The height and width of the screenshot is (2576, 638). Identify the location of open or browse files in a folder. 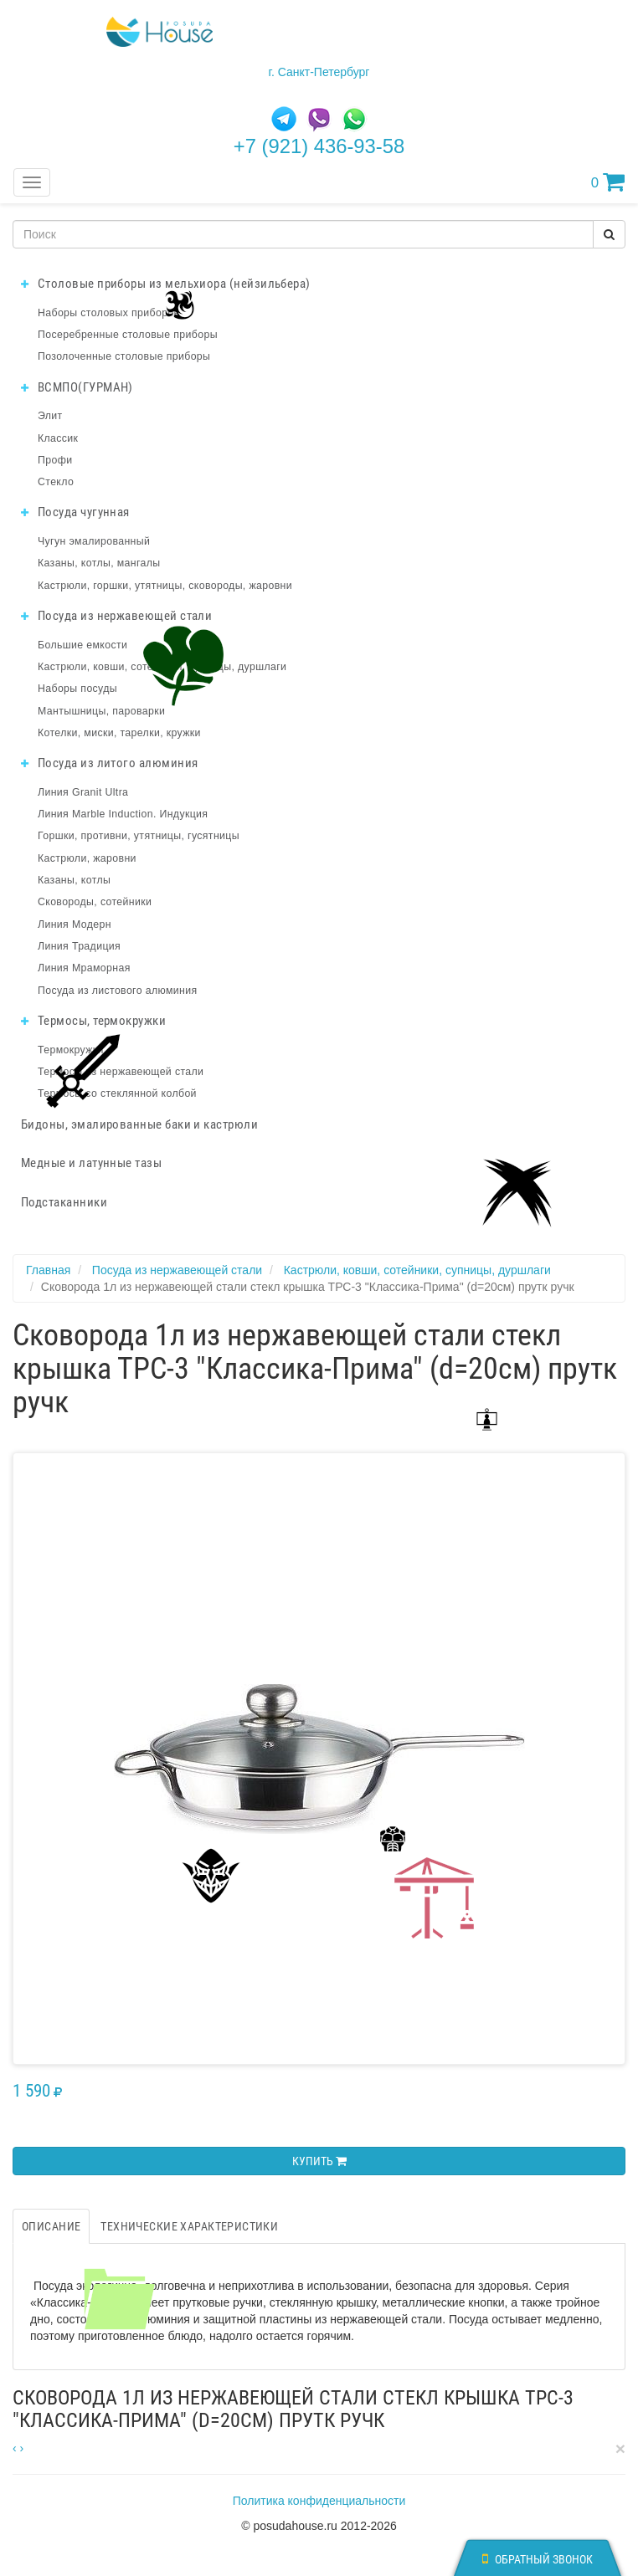
(118, 2297).